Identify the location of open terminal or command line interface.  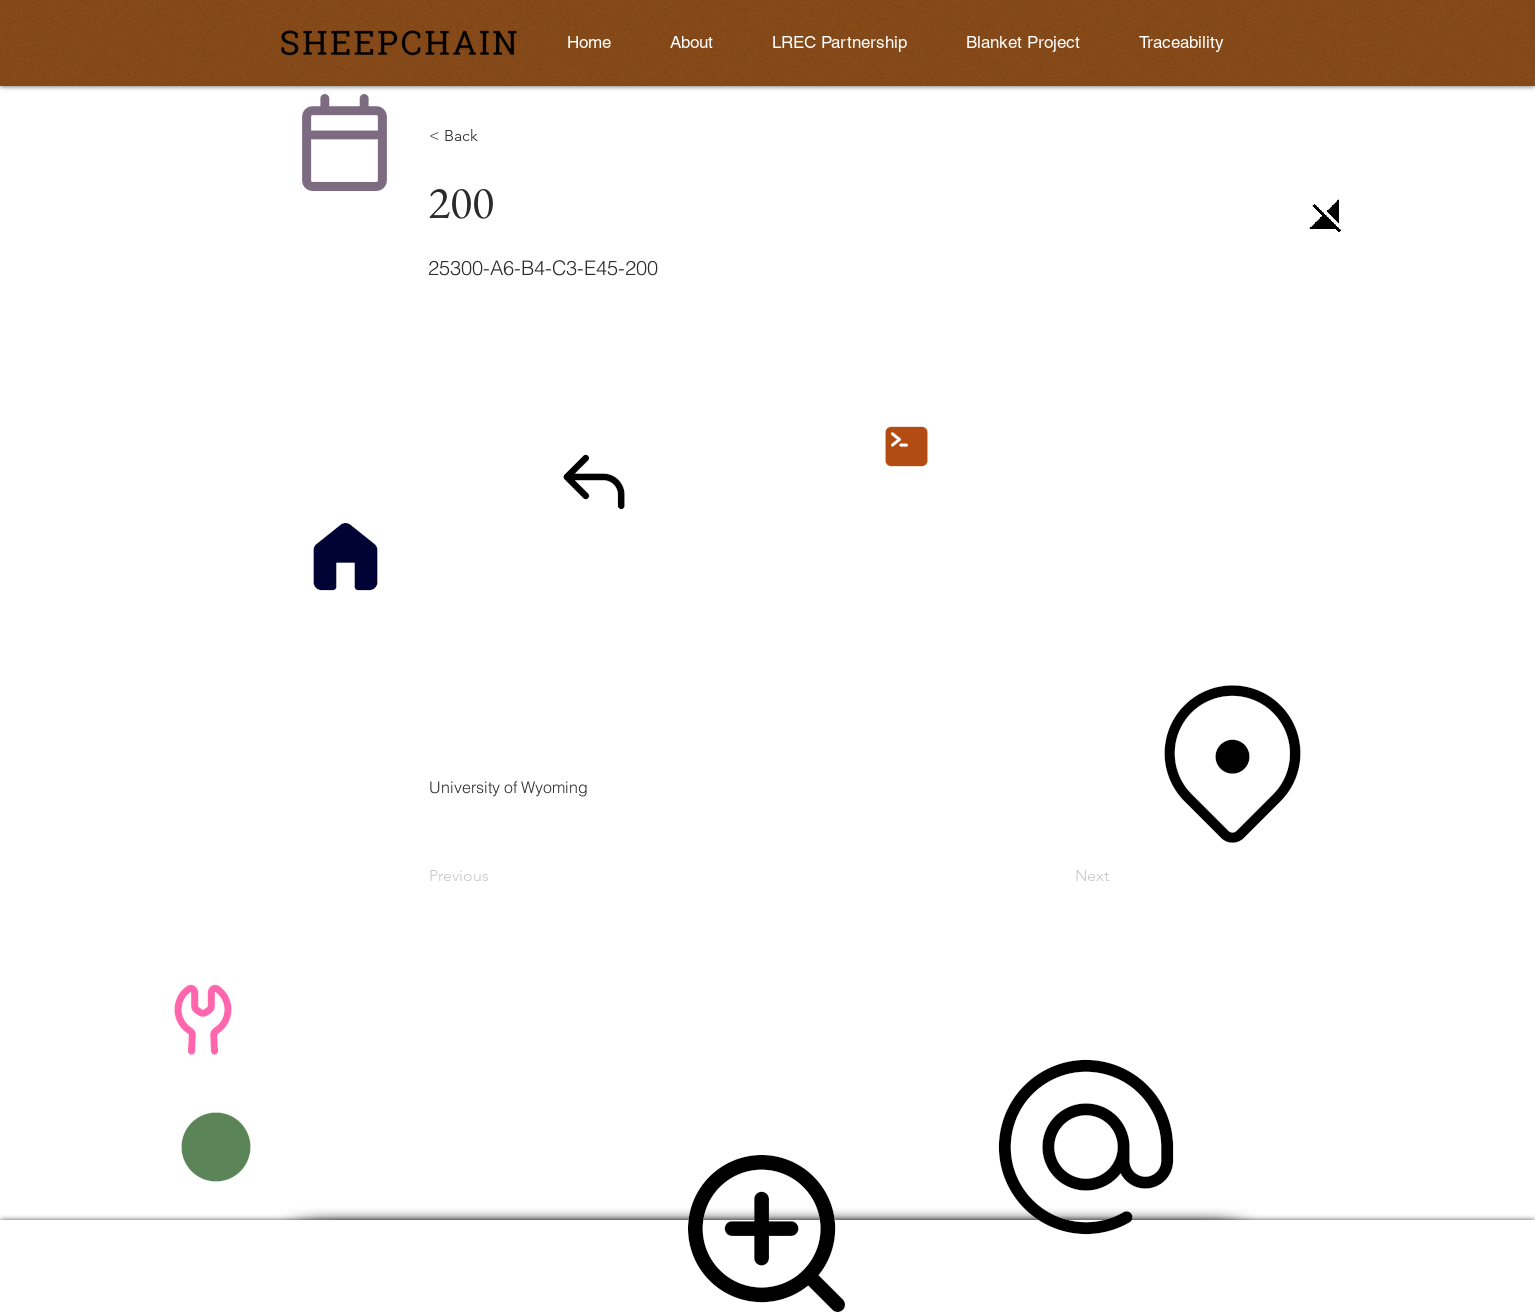
(906, 446).